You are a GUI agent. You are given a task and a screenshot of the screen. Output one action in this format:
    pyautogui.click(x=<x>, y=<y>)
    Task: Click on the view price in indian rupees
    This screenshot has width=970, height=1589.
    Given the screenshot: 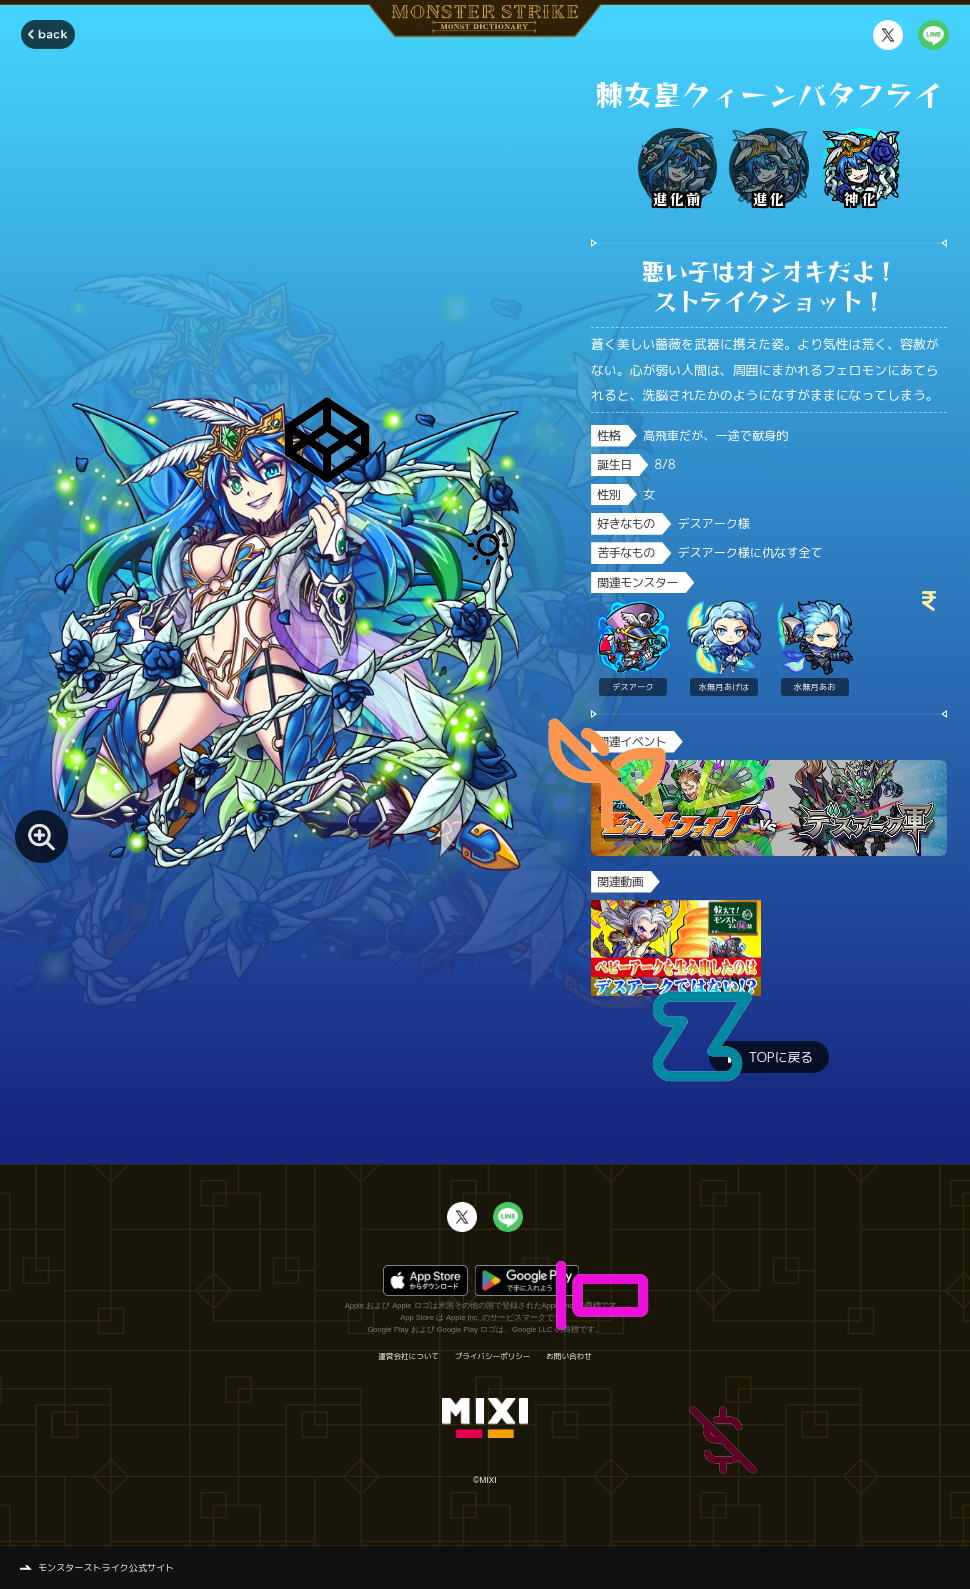 What is the action you would take?
    pyautogui.click(x=929, y=601)
    